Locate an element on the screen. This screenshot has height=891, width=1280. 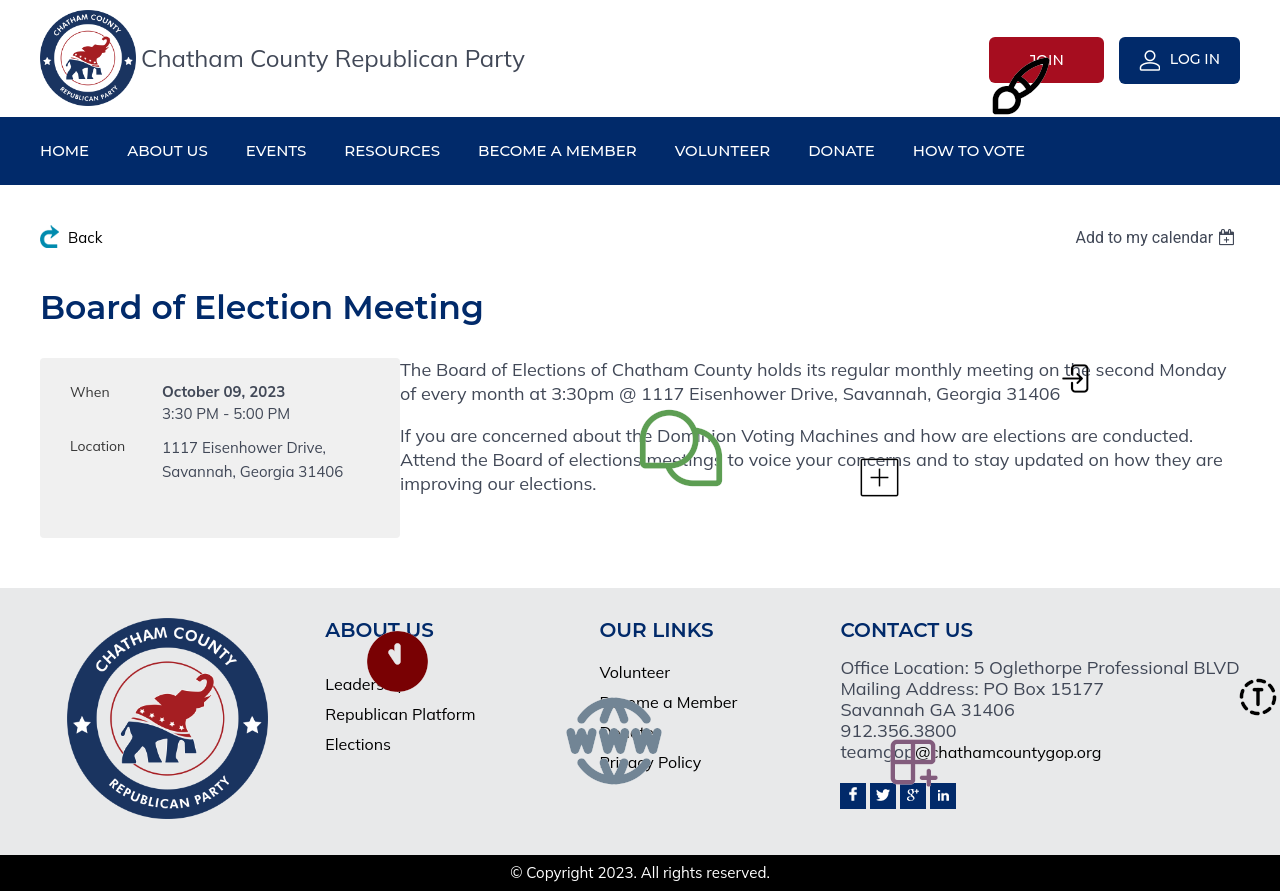
indicates time at 11 o'clock is located at coordinates (397, 661).